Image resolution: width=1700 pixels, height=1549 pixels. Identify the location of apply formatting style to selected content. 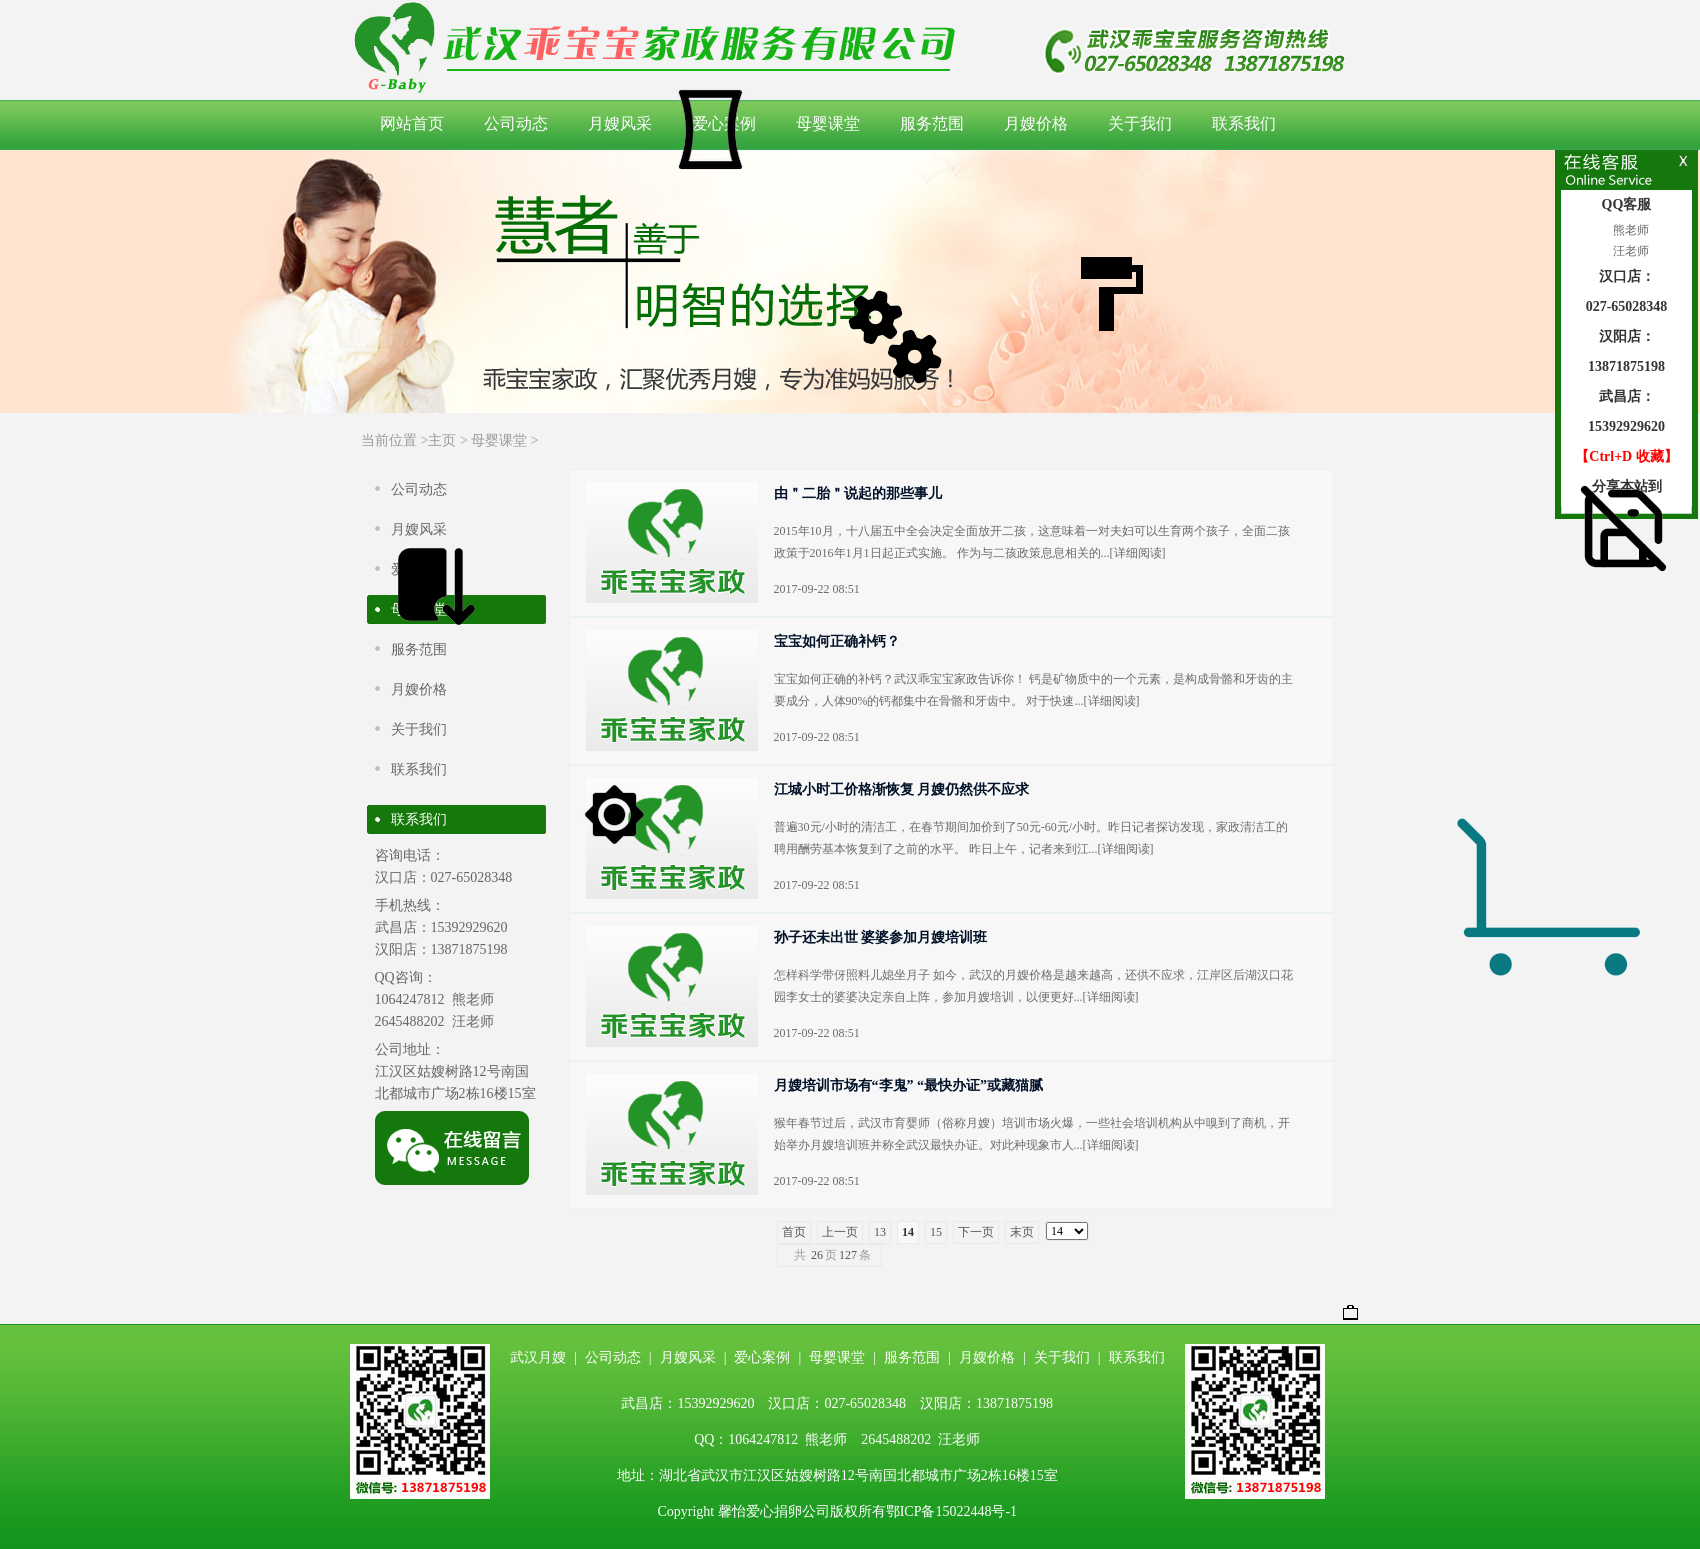
(1110, 294).